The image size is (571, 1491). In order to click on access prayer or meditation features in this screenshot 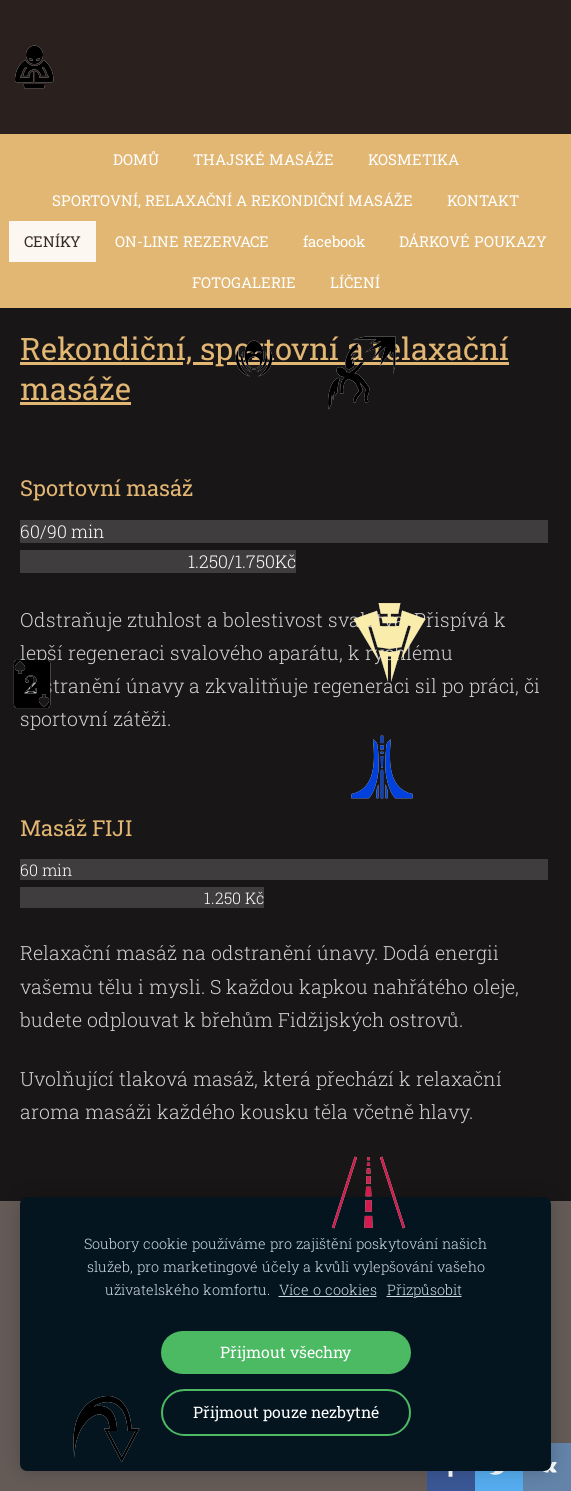, I will do `click(34, 67)`.